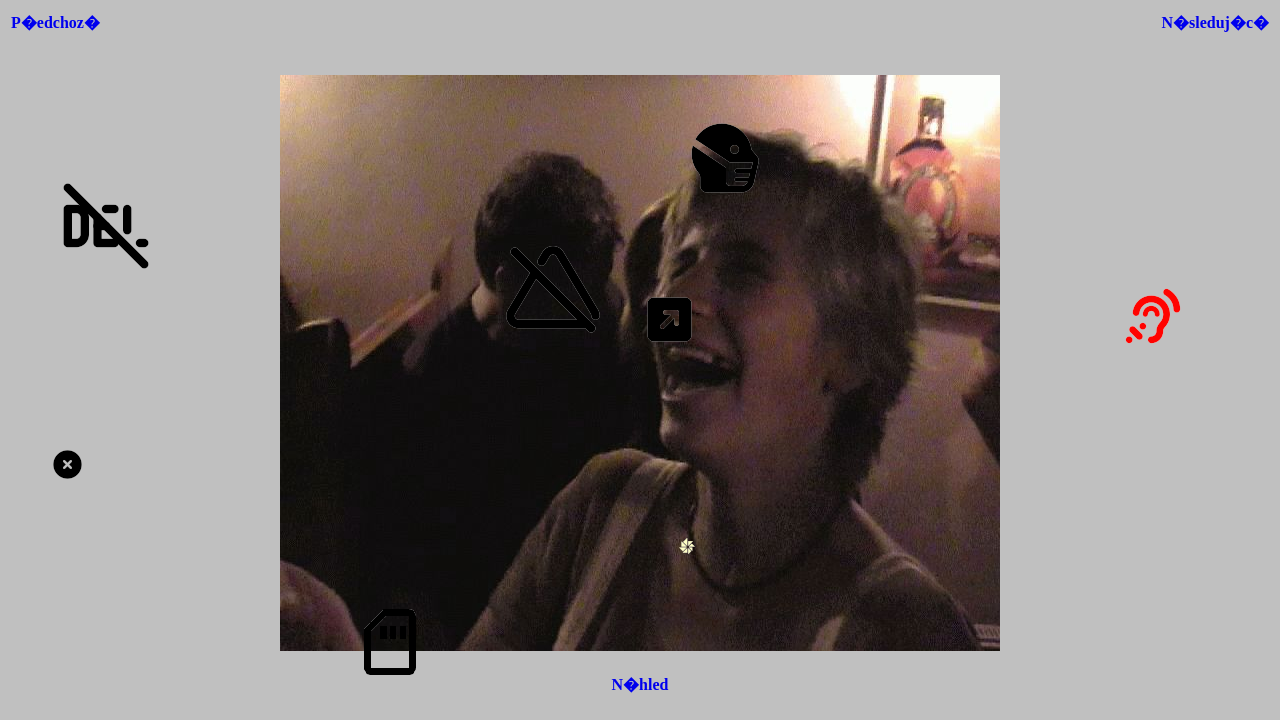 Image resolution: width=1280 pixels, height=720 pixels. Describe the element at coordinates (106, 226) in the screenshot. I see `http delete request disabled or unavailable` at that location.